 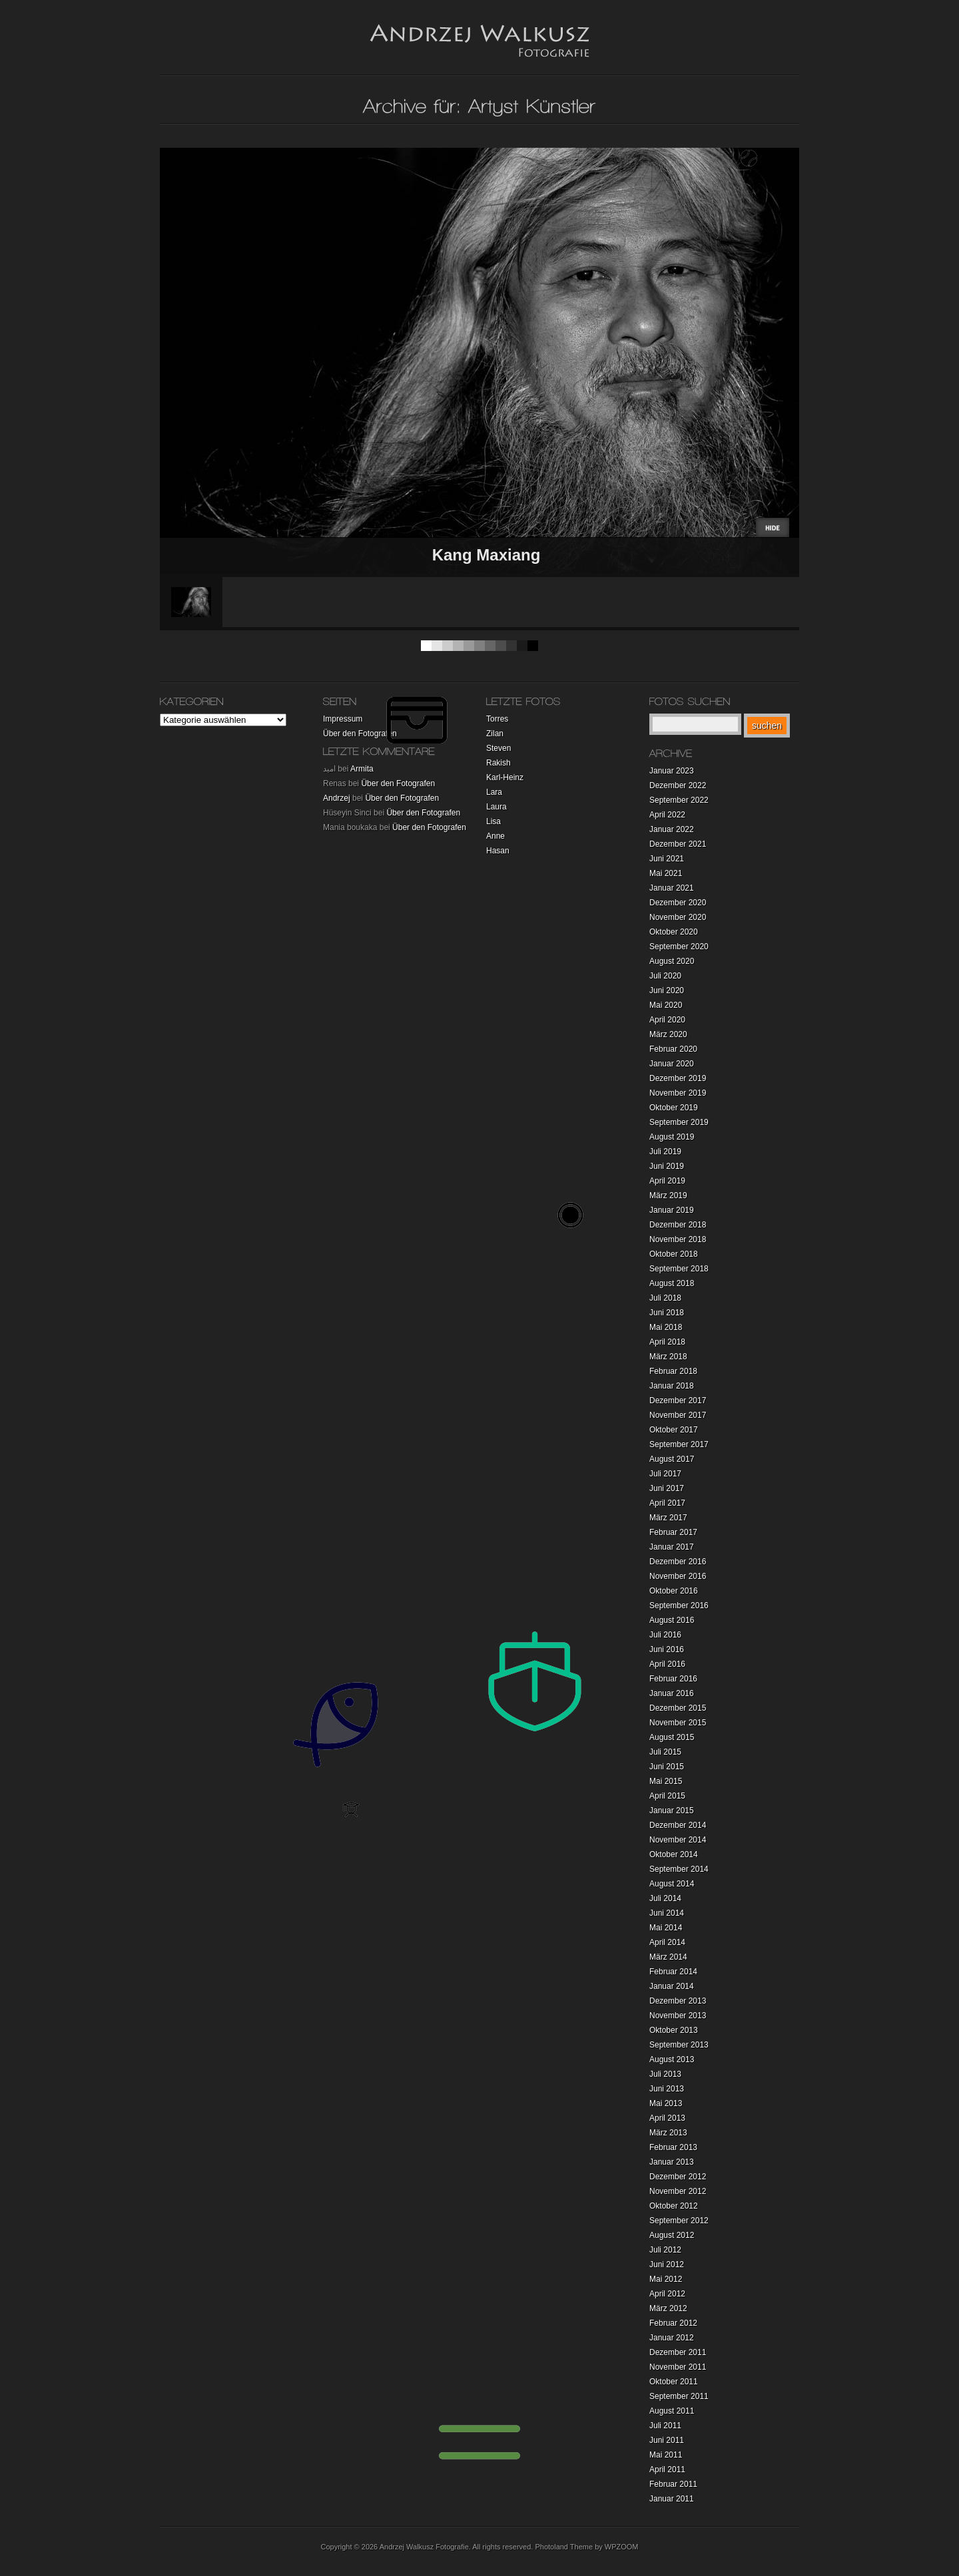 What do you see at coordinates (417, 720) in the screenshot?
I see `access your wallet or saved payment methods` at bounding box center [417, 720].